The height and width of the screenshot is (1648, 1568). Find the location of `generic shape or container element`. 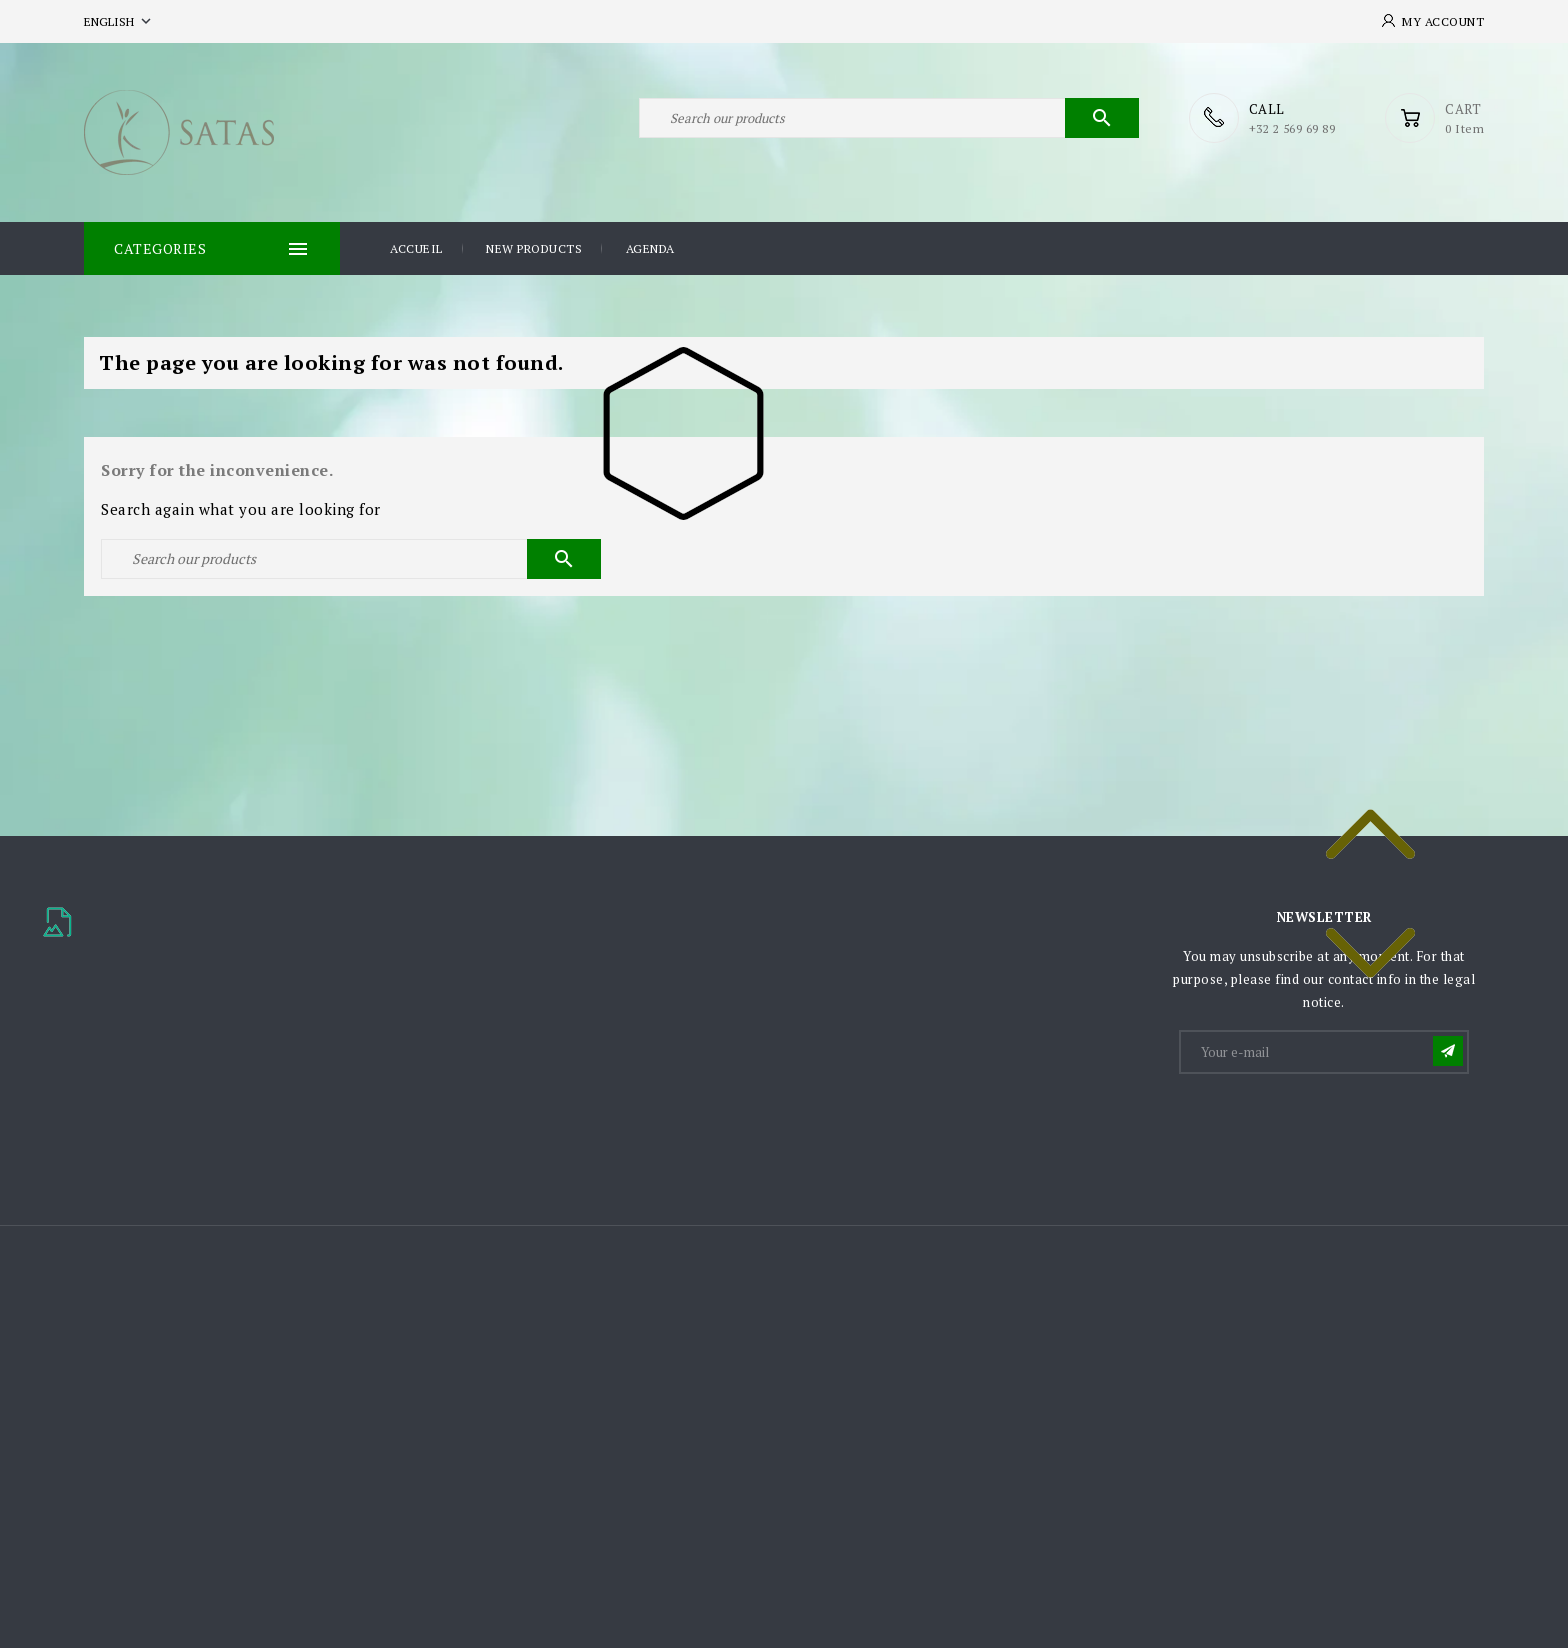

generic shape or container element is located at coordinates (683, 433).